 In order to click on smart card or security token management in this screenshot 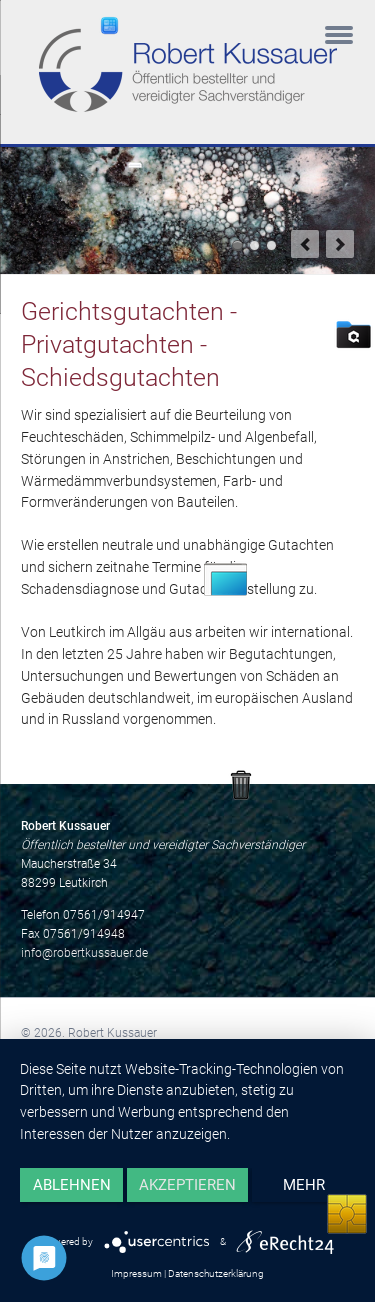, I will do `click(347, 1214)`.